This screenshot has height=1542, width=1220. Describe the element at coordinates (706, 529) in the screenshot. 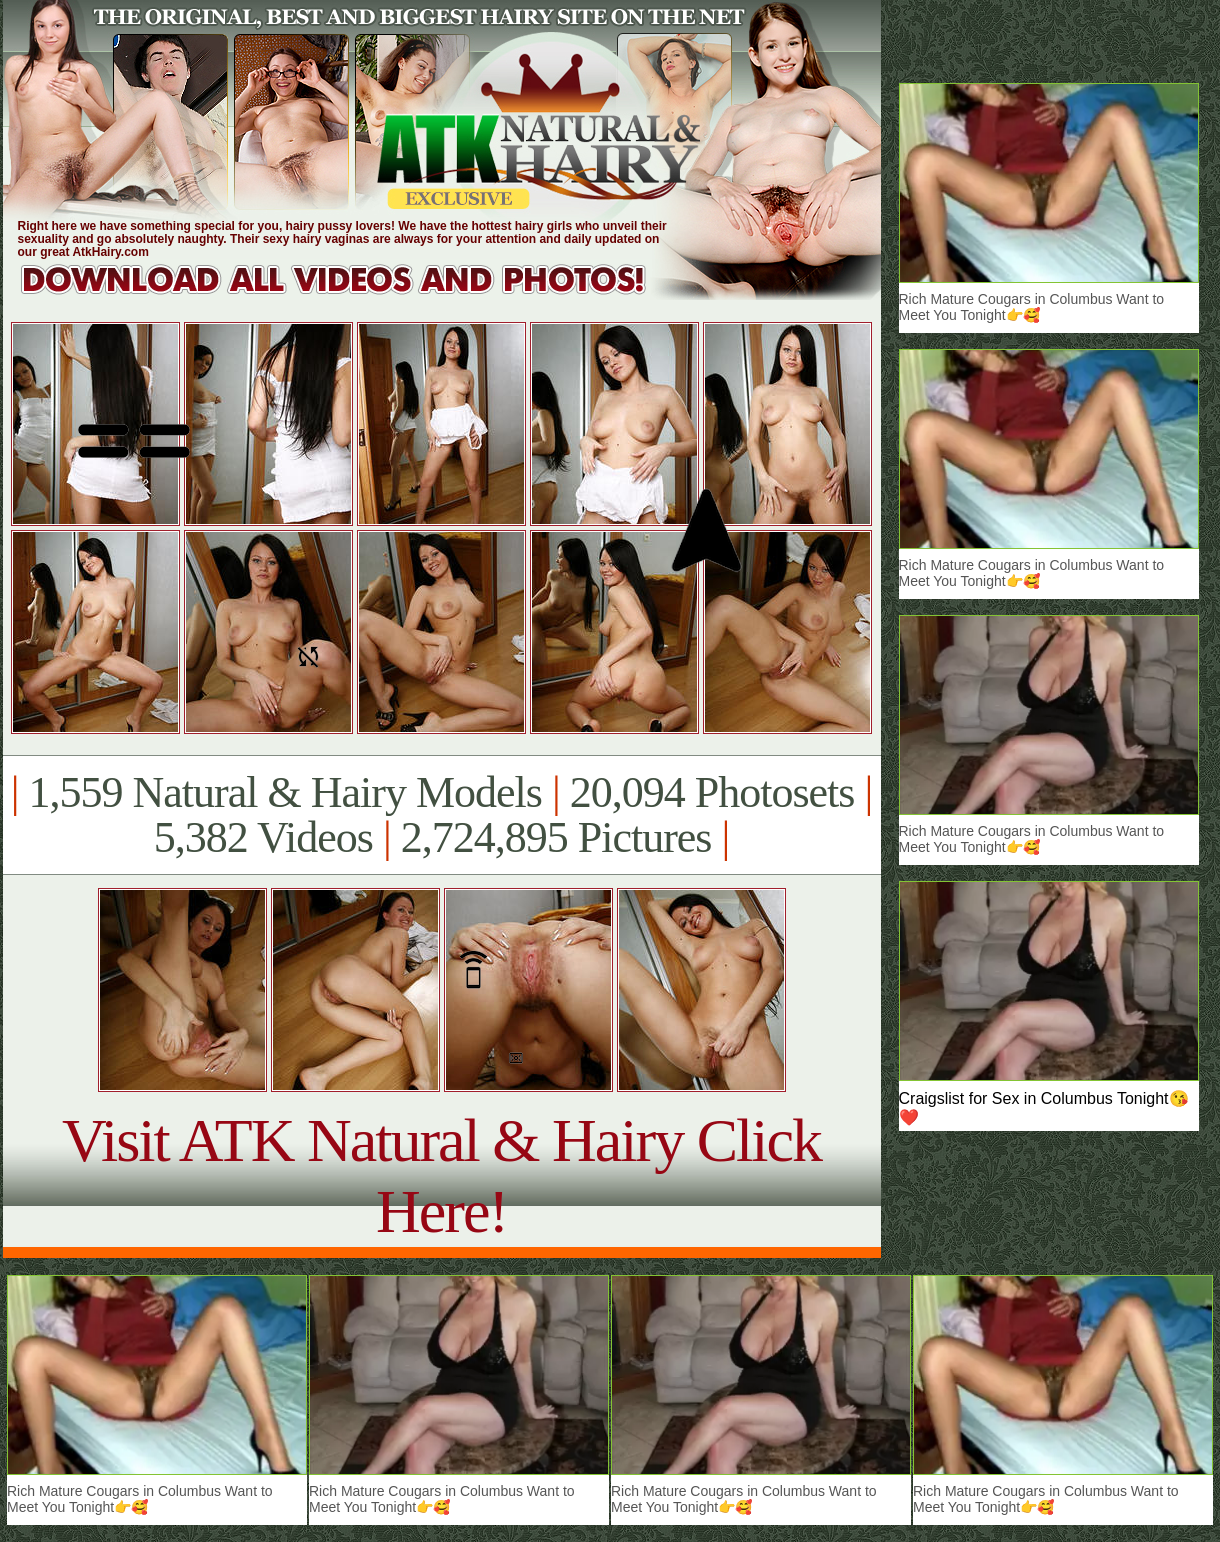

I see `start navigation to destination` at that location.